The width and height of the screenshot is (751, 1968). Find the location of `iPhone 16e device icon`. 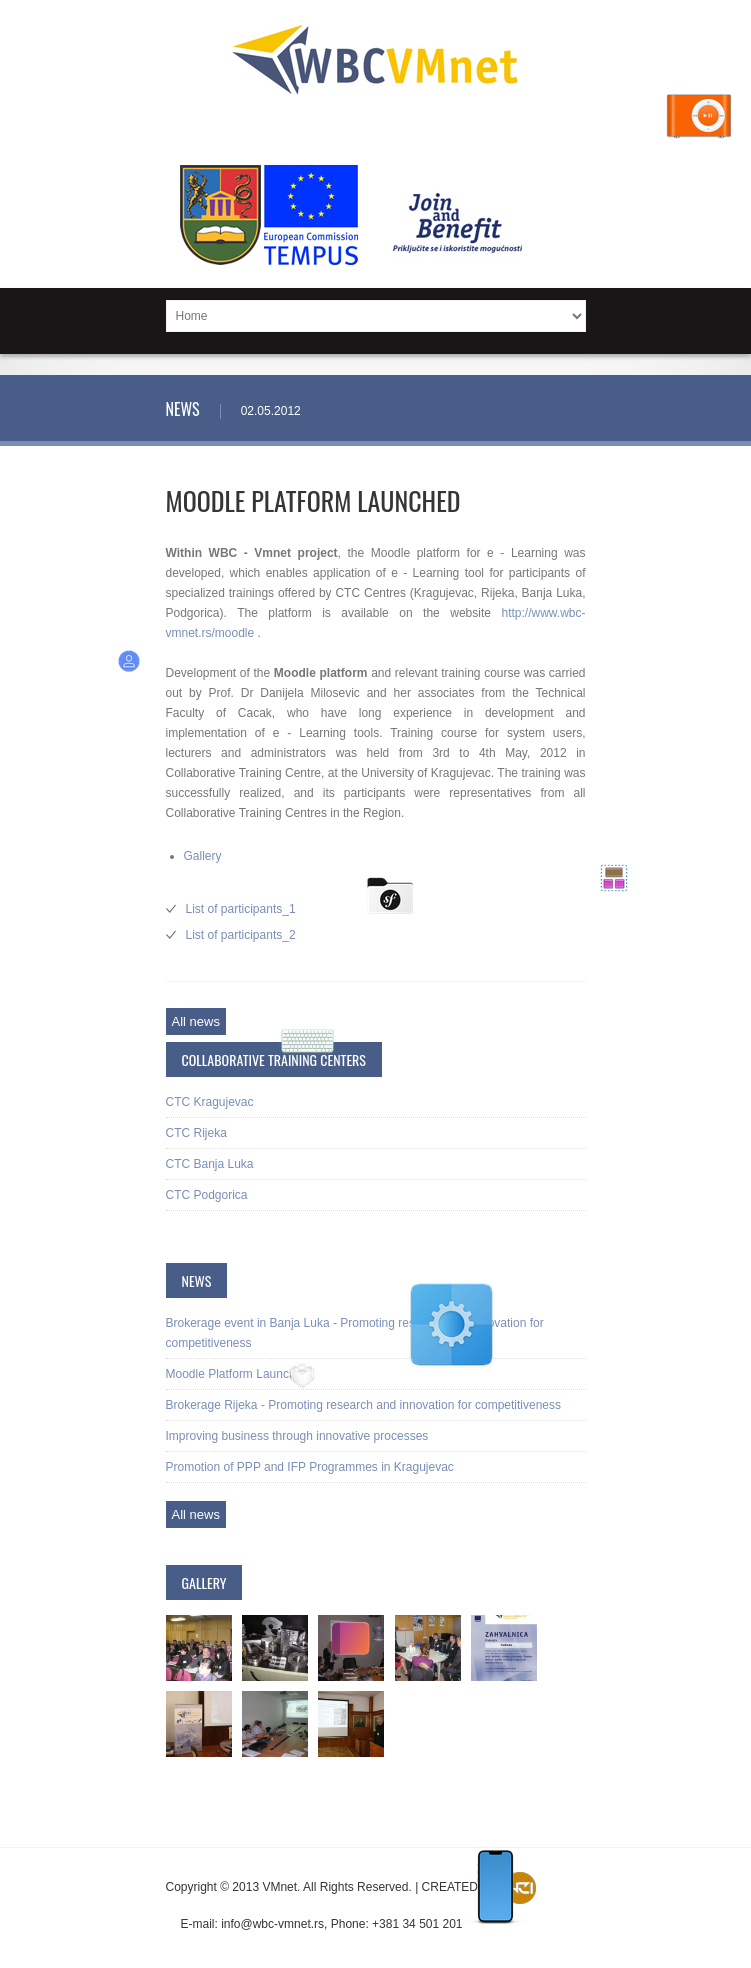

iPhone 16e device icon is located at coordinates (495, 1887).